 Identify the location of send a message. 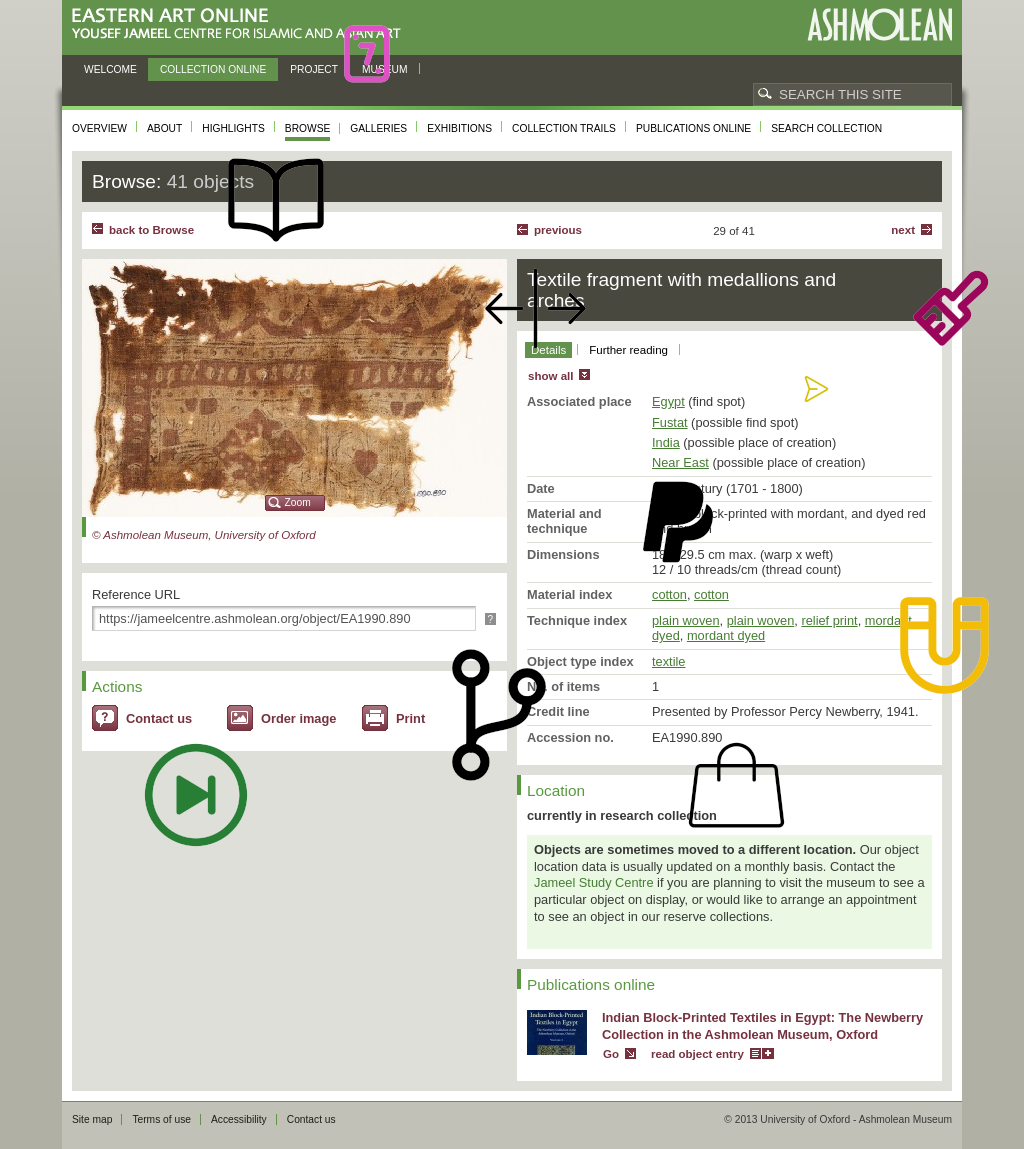
(815, 389).